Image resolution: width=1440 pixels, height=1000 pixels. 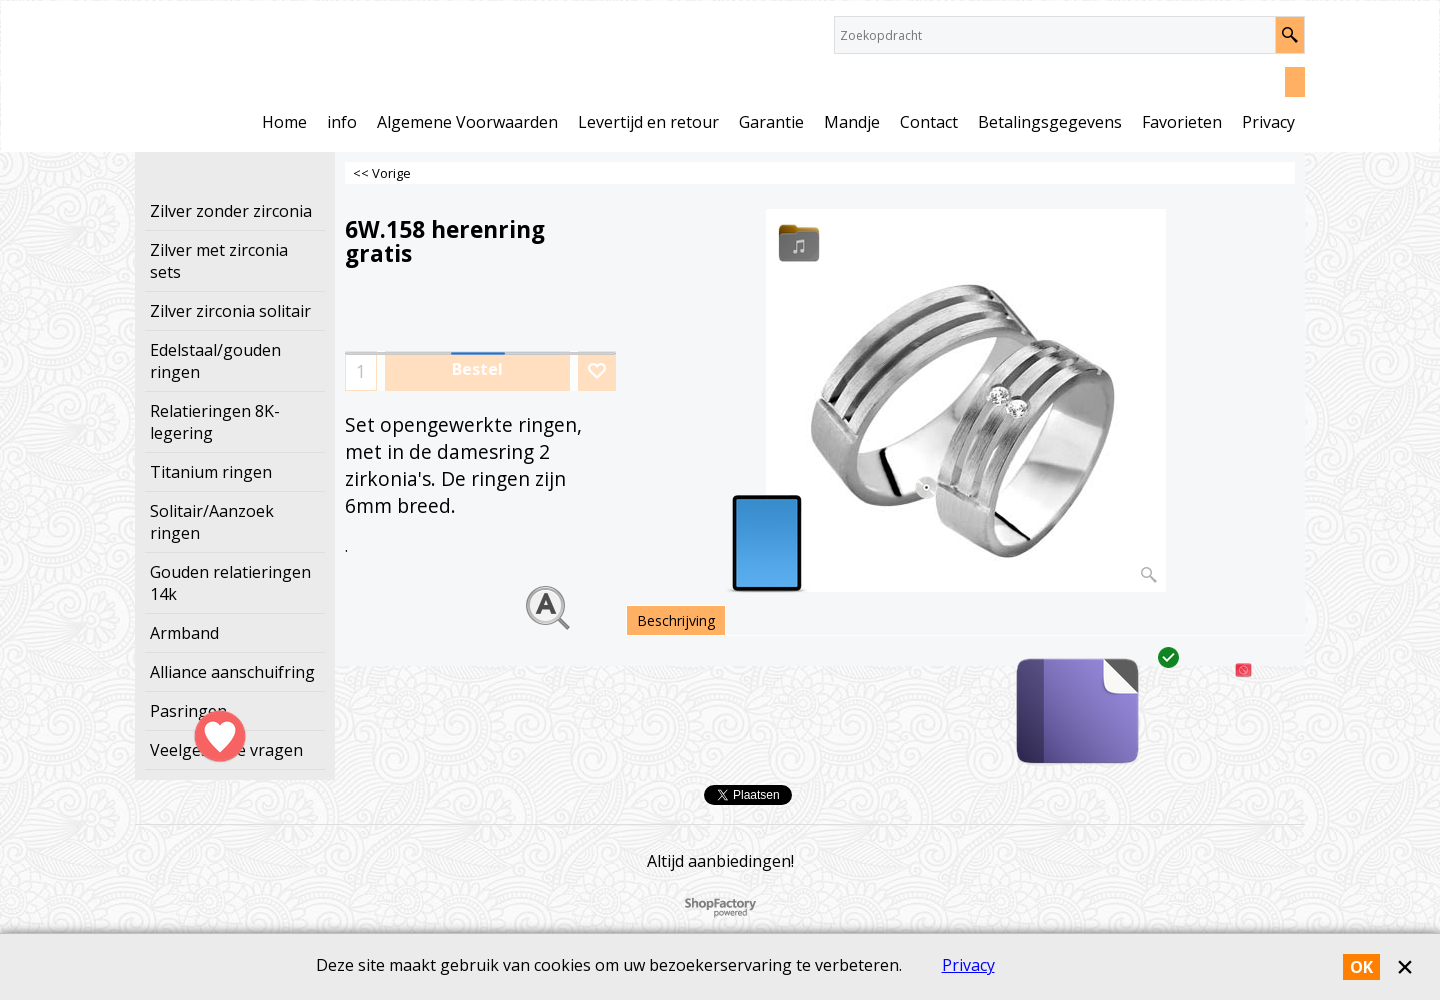 What do you see at coordinates (1168, 657) in the screenshot?
I see `confirm or accept a calculation` at bounding box center [1168, 657].